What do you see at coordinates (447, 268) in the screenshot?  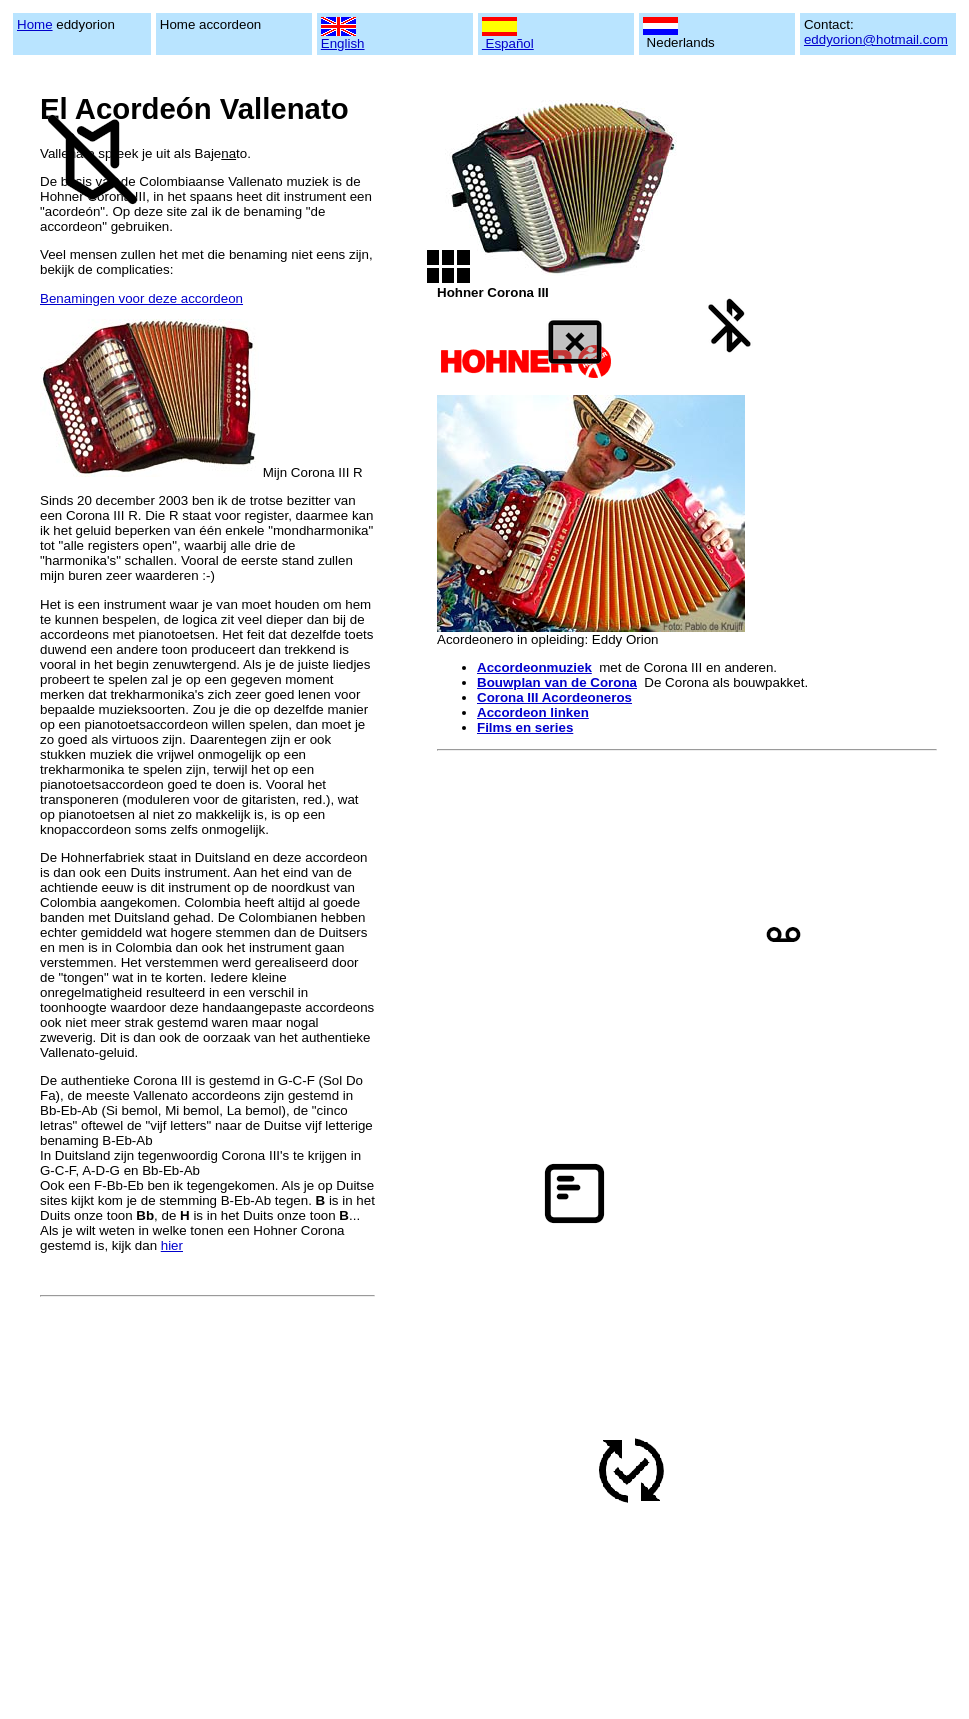 I see `switch to grid view` at bounding box center [447, 268].